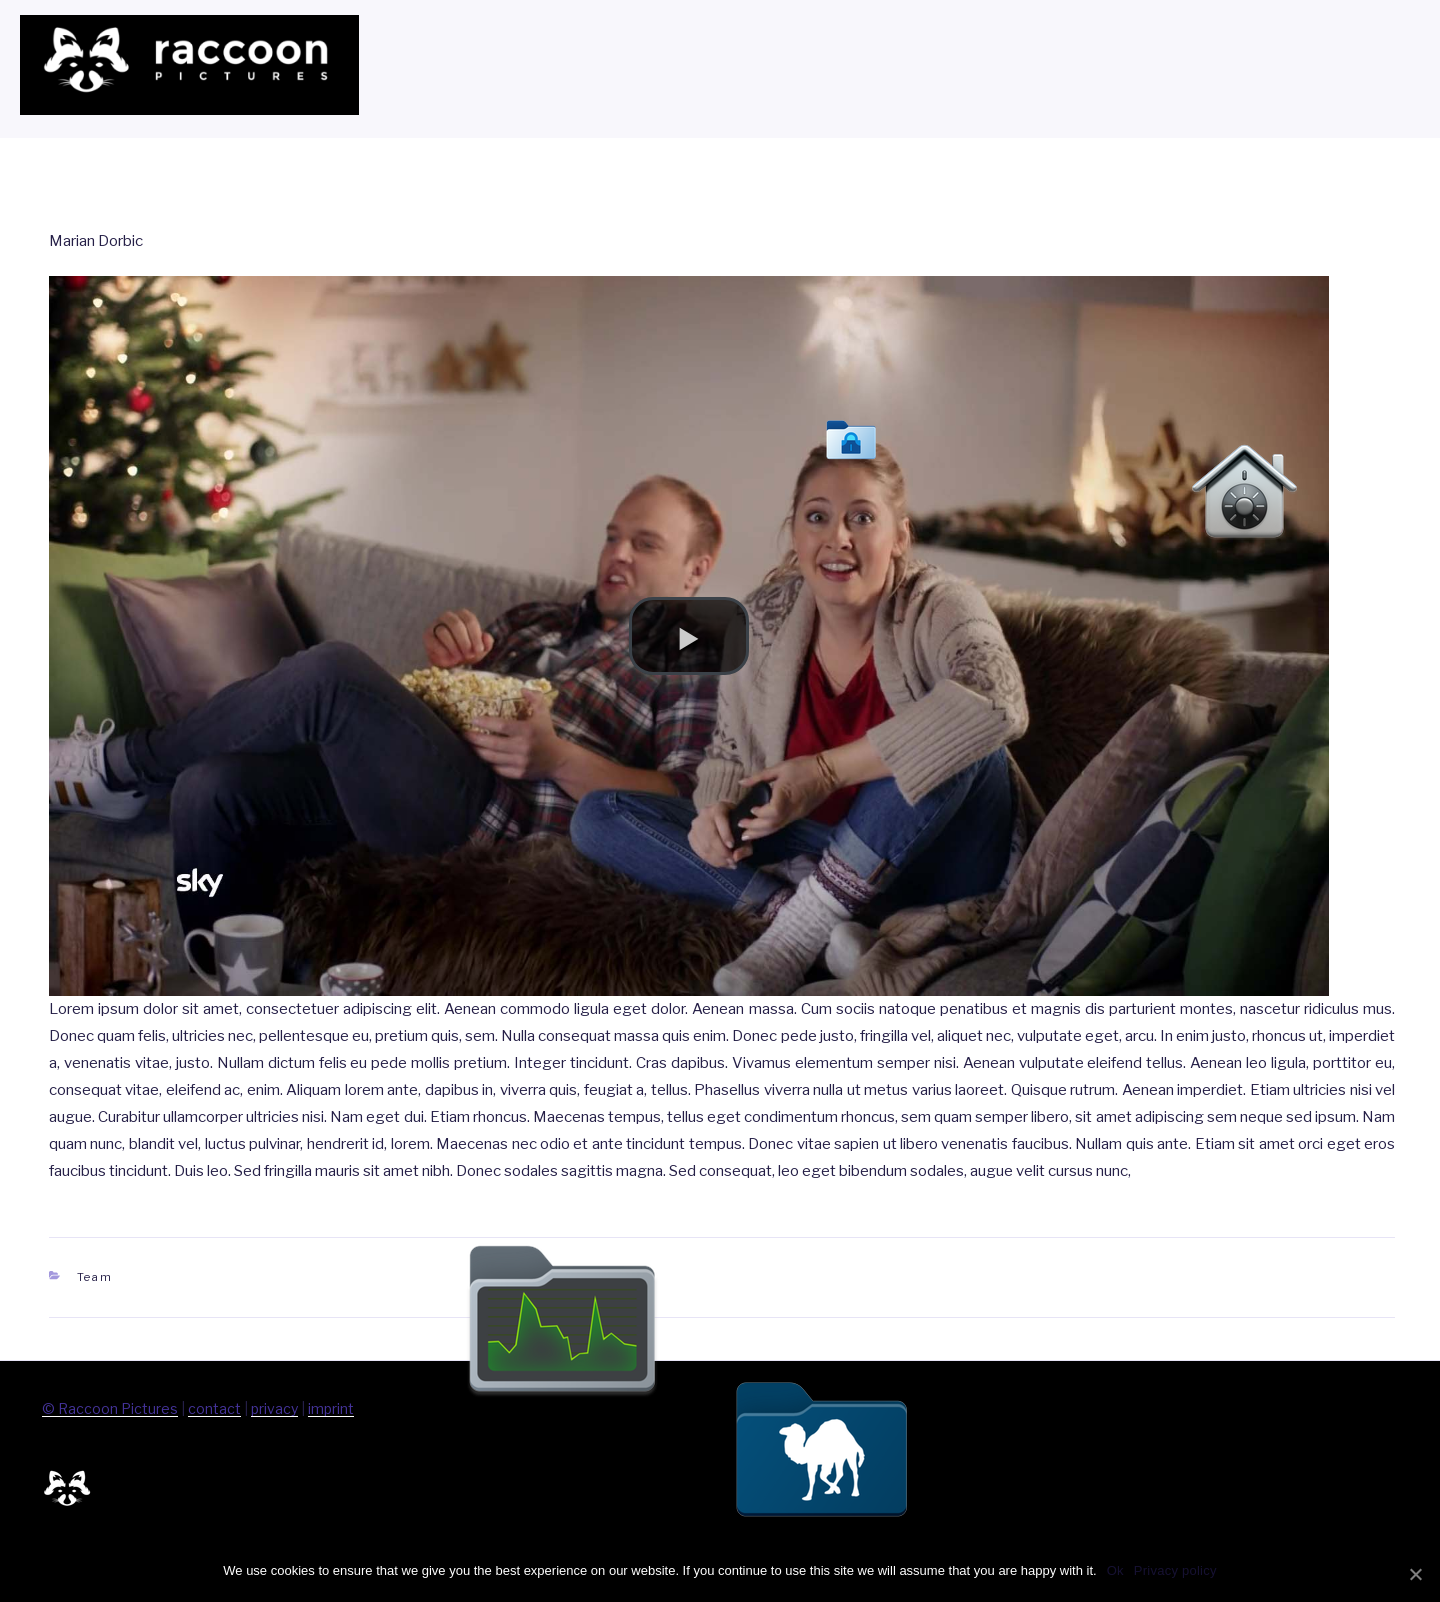 The image size is (1440, 1602). I want to click on folder containing perl scripts or projects, so click(821, 1454).